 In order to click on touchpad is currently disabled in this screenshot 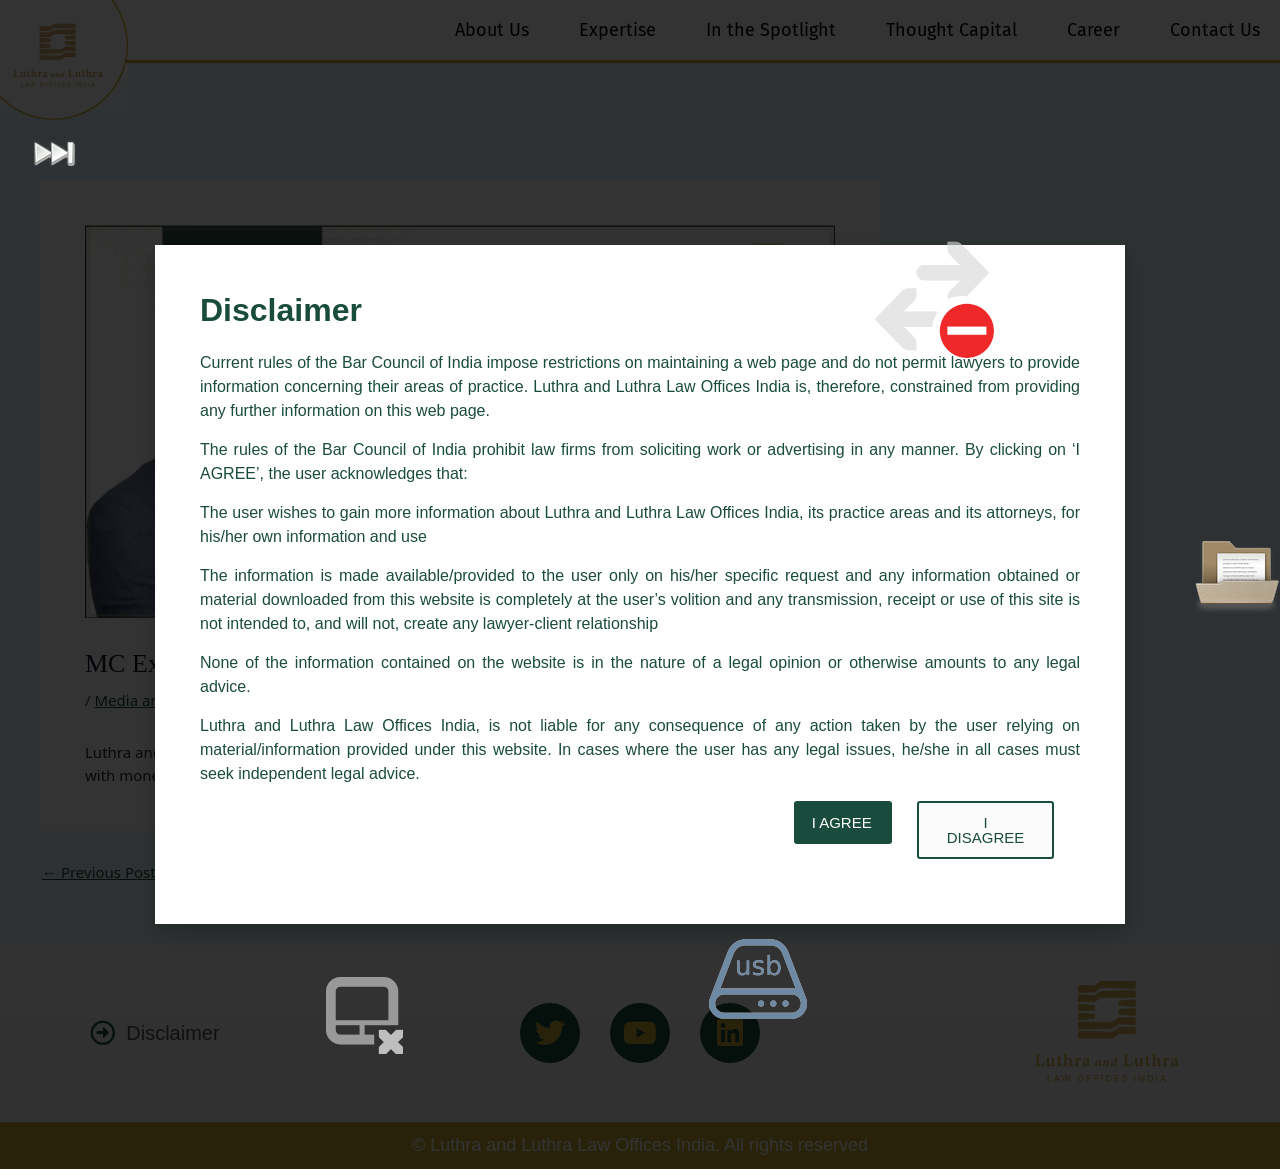, I will do `click(364, 1015)`.